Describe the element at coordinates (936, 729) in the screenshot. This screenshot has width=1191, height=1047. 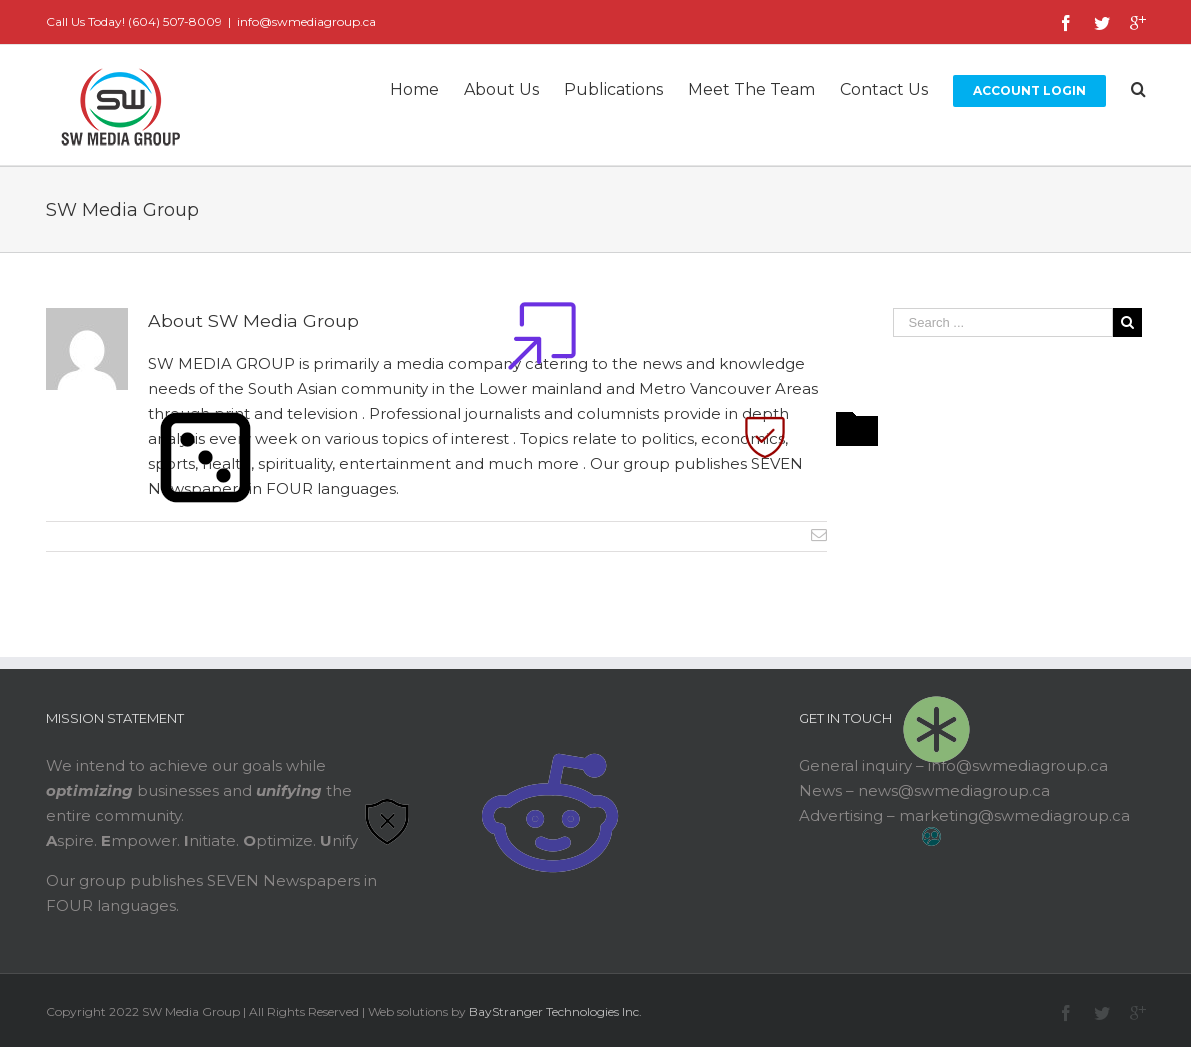
I see `indicates a required field in a form` at that location.